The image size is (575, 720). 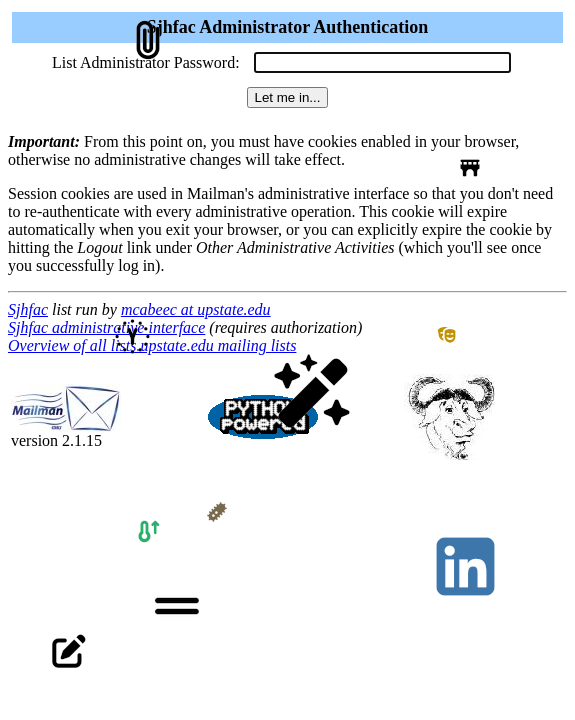 What do you see at coordinates (177, 606) in the screenshot?
I see `drag to reorder items in a list` at bounding box center [177, 606].